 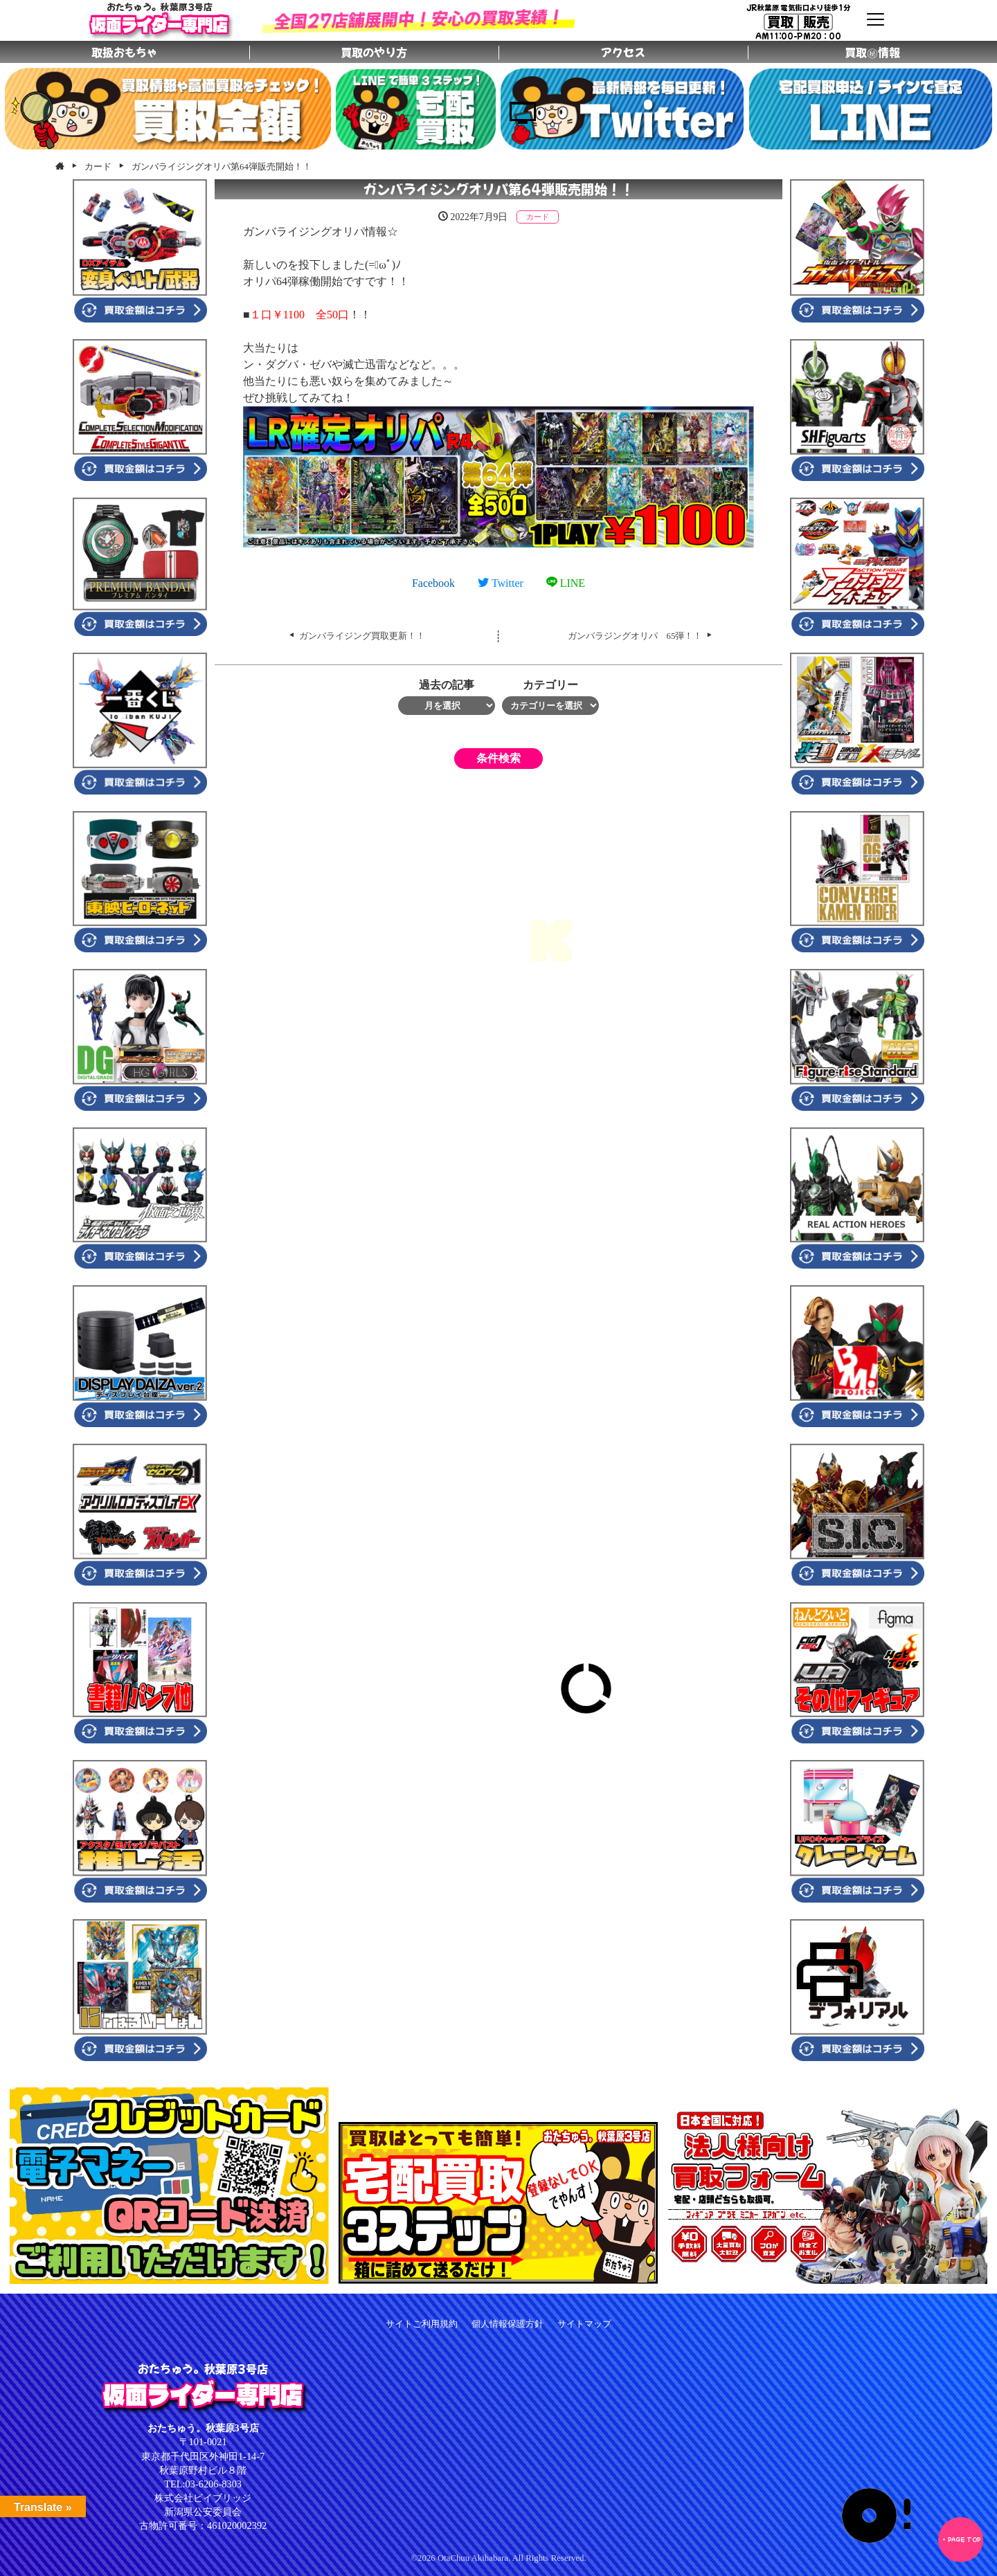 I want to click on open the Kick streaming platform, so click(x=551, y=941).